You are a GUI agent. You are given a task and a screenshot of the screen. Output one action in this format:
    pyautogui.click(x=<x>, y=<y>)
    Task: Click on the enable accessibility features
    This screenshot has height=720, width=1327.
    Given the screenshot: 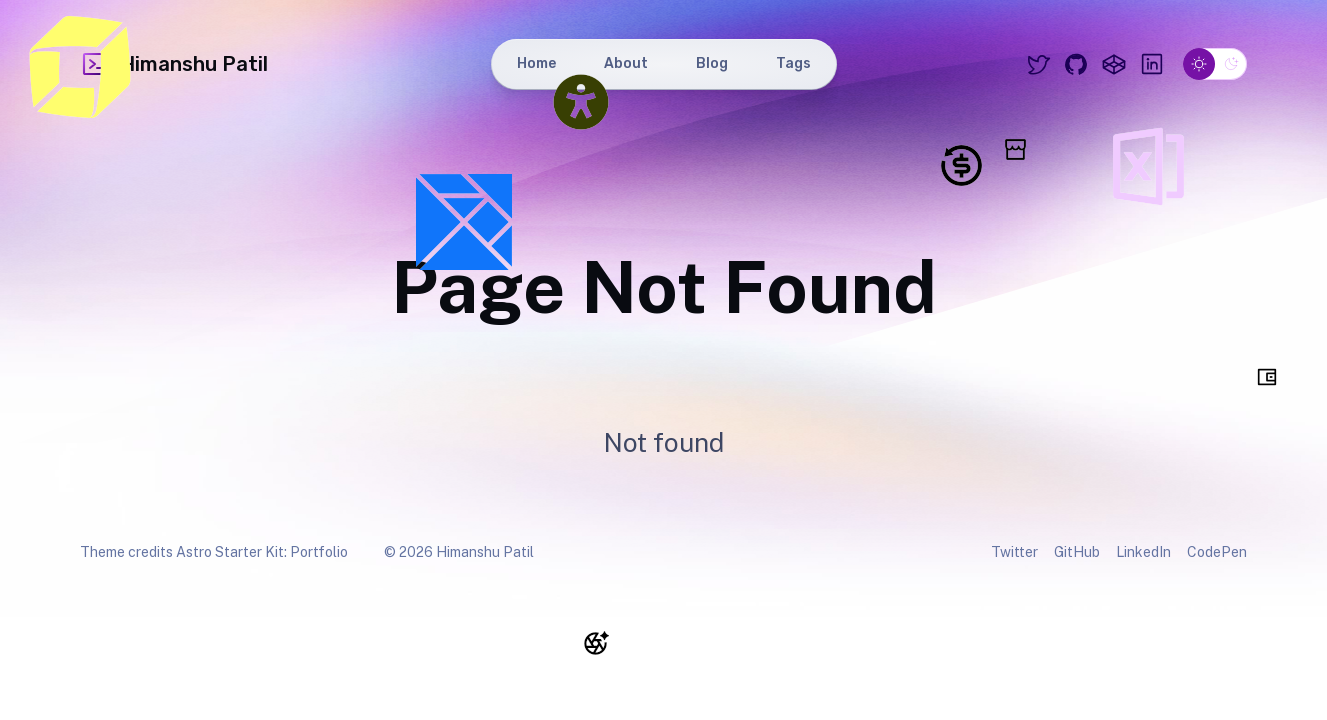 What is the action you would take?
    pyautogui.click(x=581, y=102)
    